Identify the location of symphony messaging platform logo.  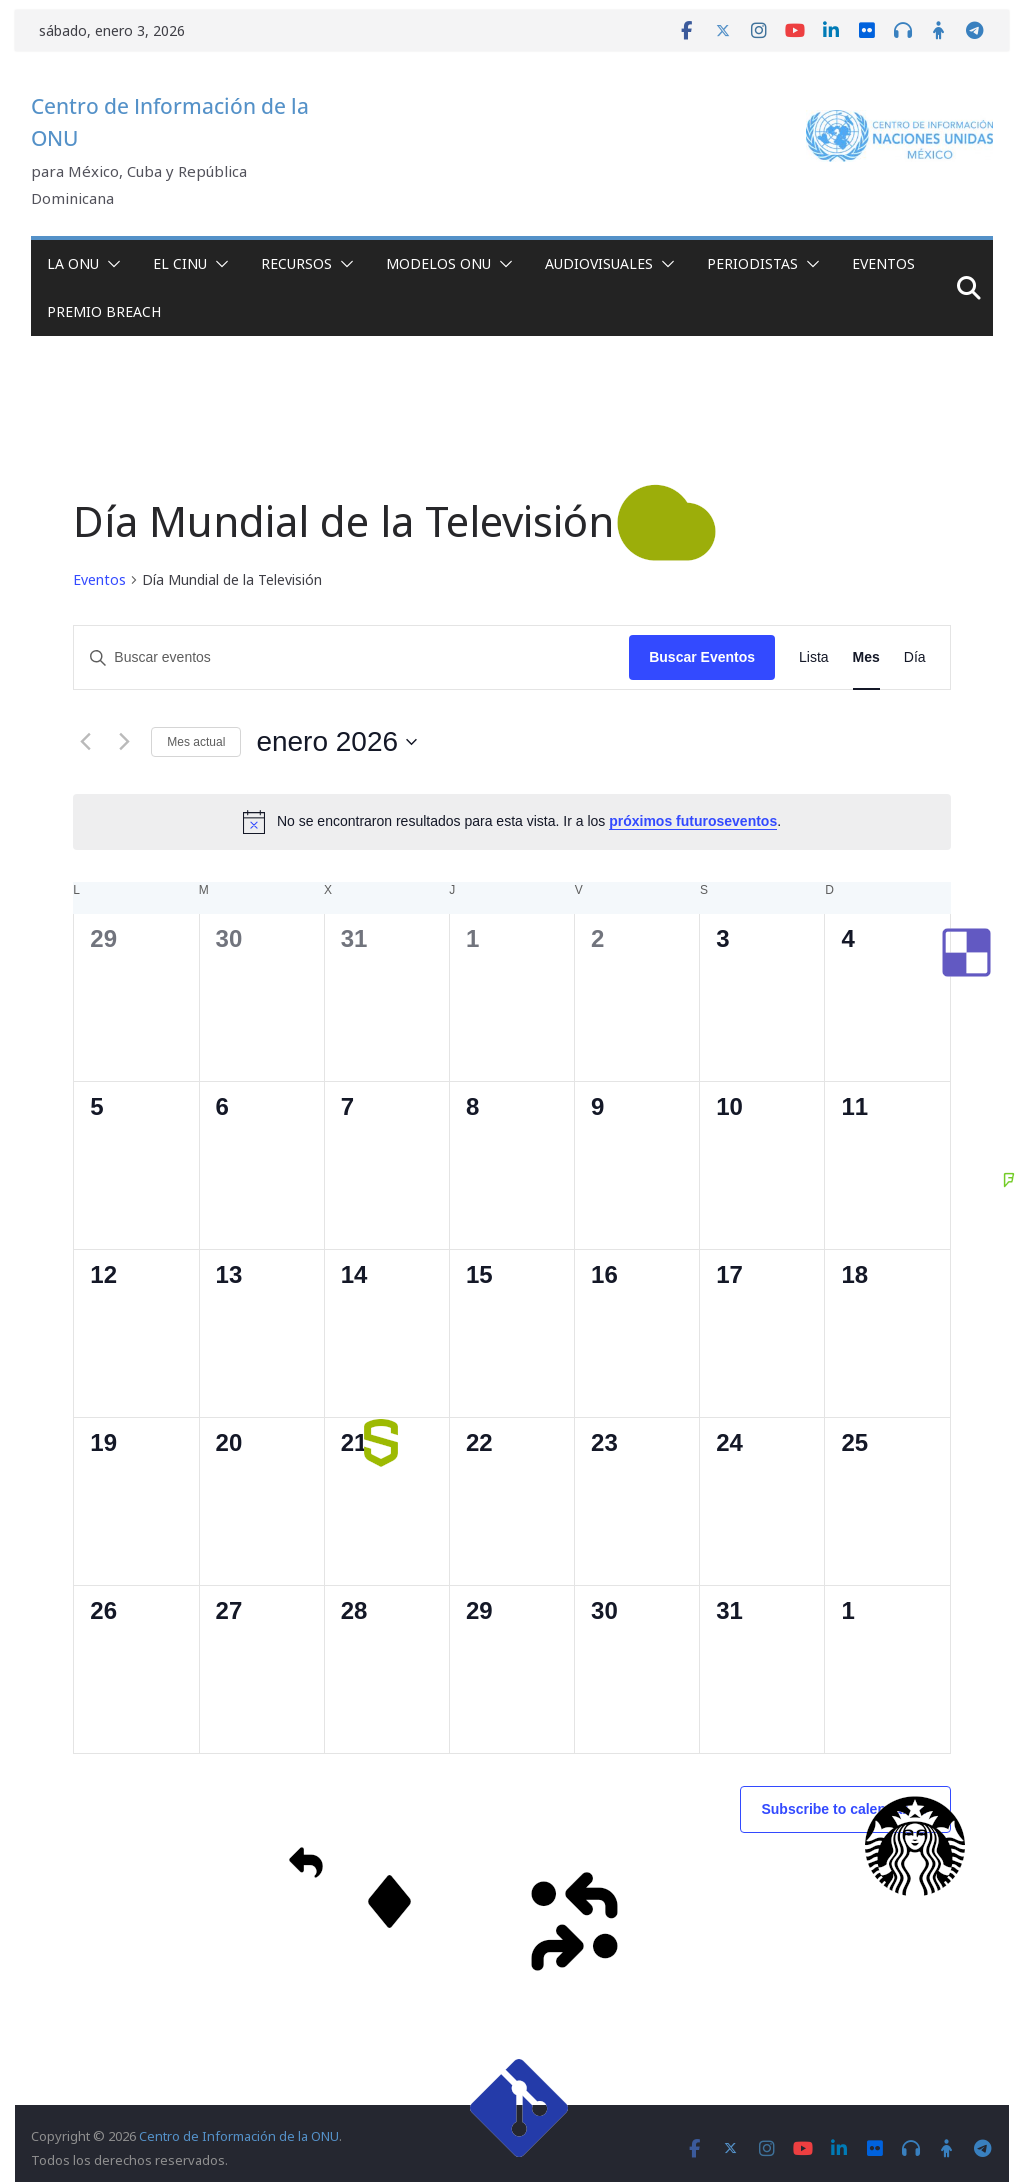
(381, 1443).